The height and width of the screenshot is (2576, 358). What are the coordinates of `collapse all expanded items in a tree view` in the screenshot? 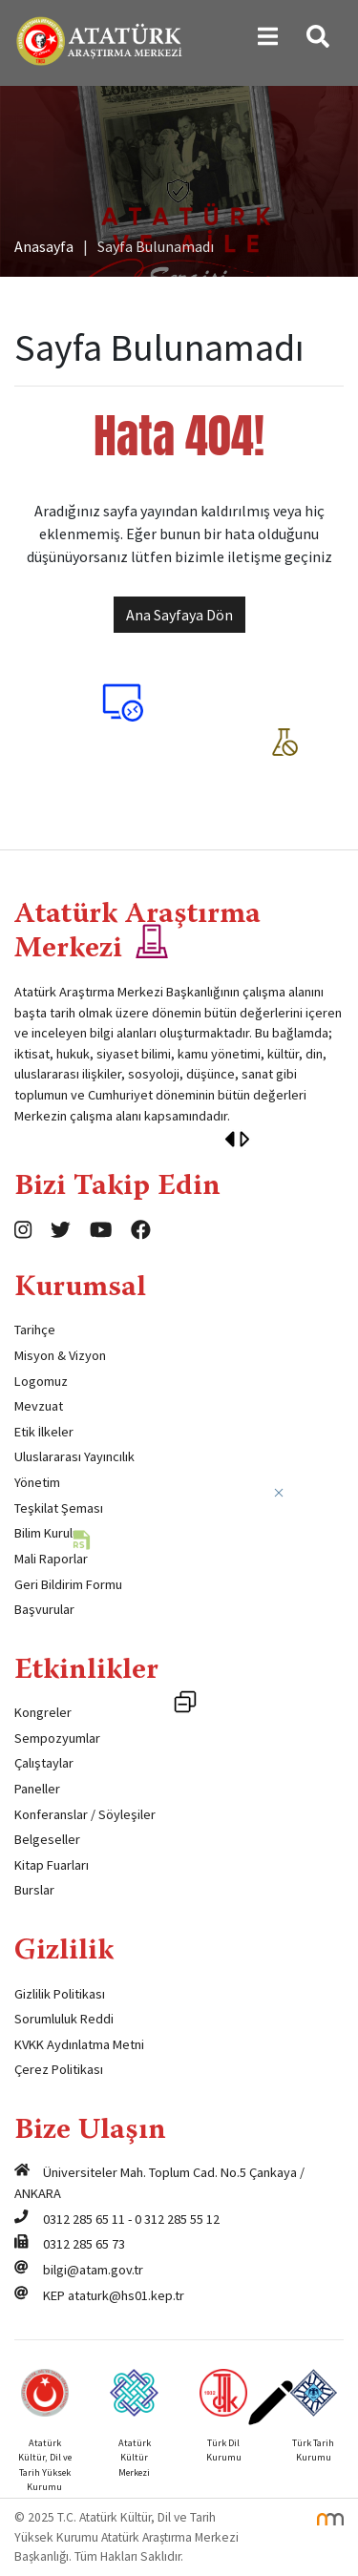 It's located at (185, 1702).